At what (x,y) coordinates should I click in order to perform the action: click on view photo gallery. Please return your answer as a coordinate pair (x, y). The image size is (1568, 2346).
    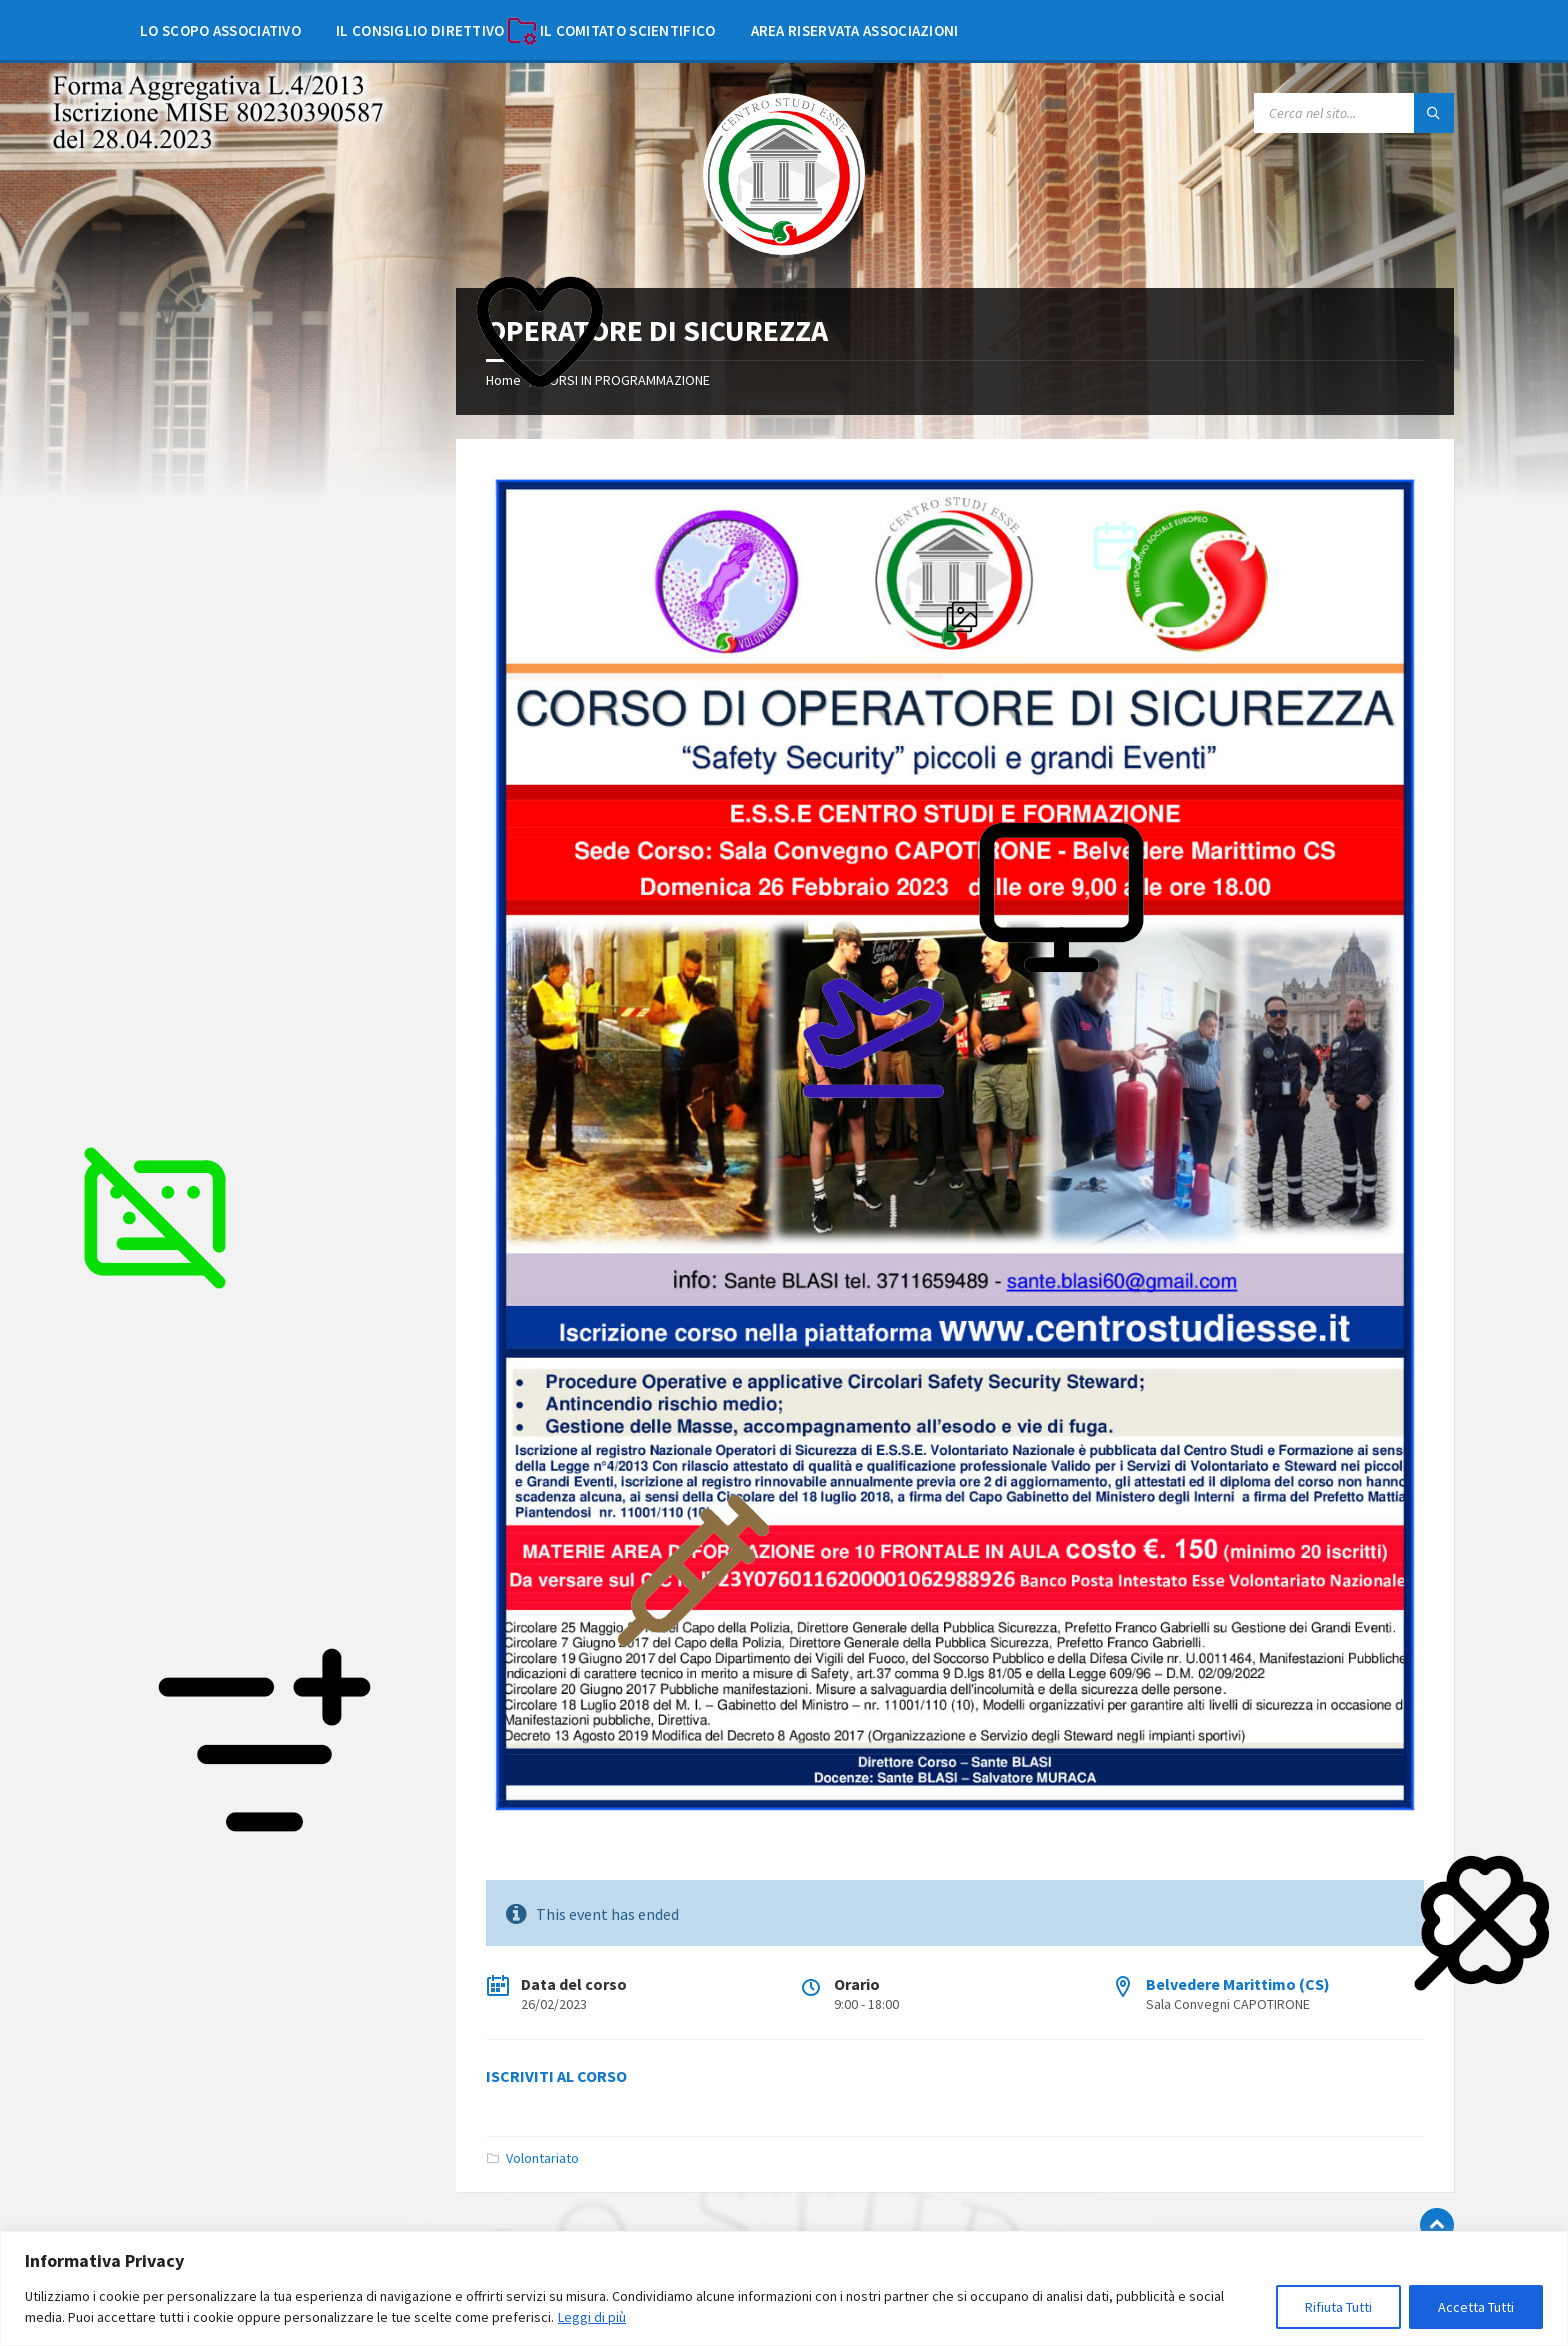
    Looking at the image, I should click on (962, 617).